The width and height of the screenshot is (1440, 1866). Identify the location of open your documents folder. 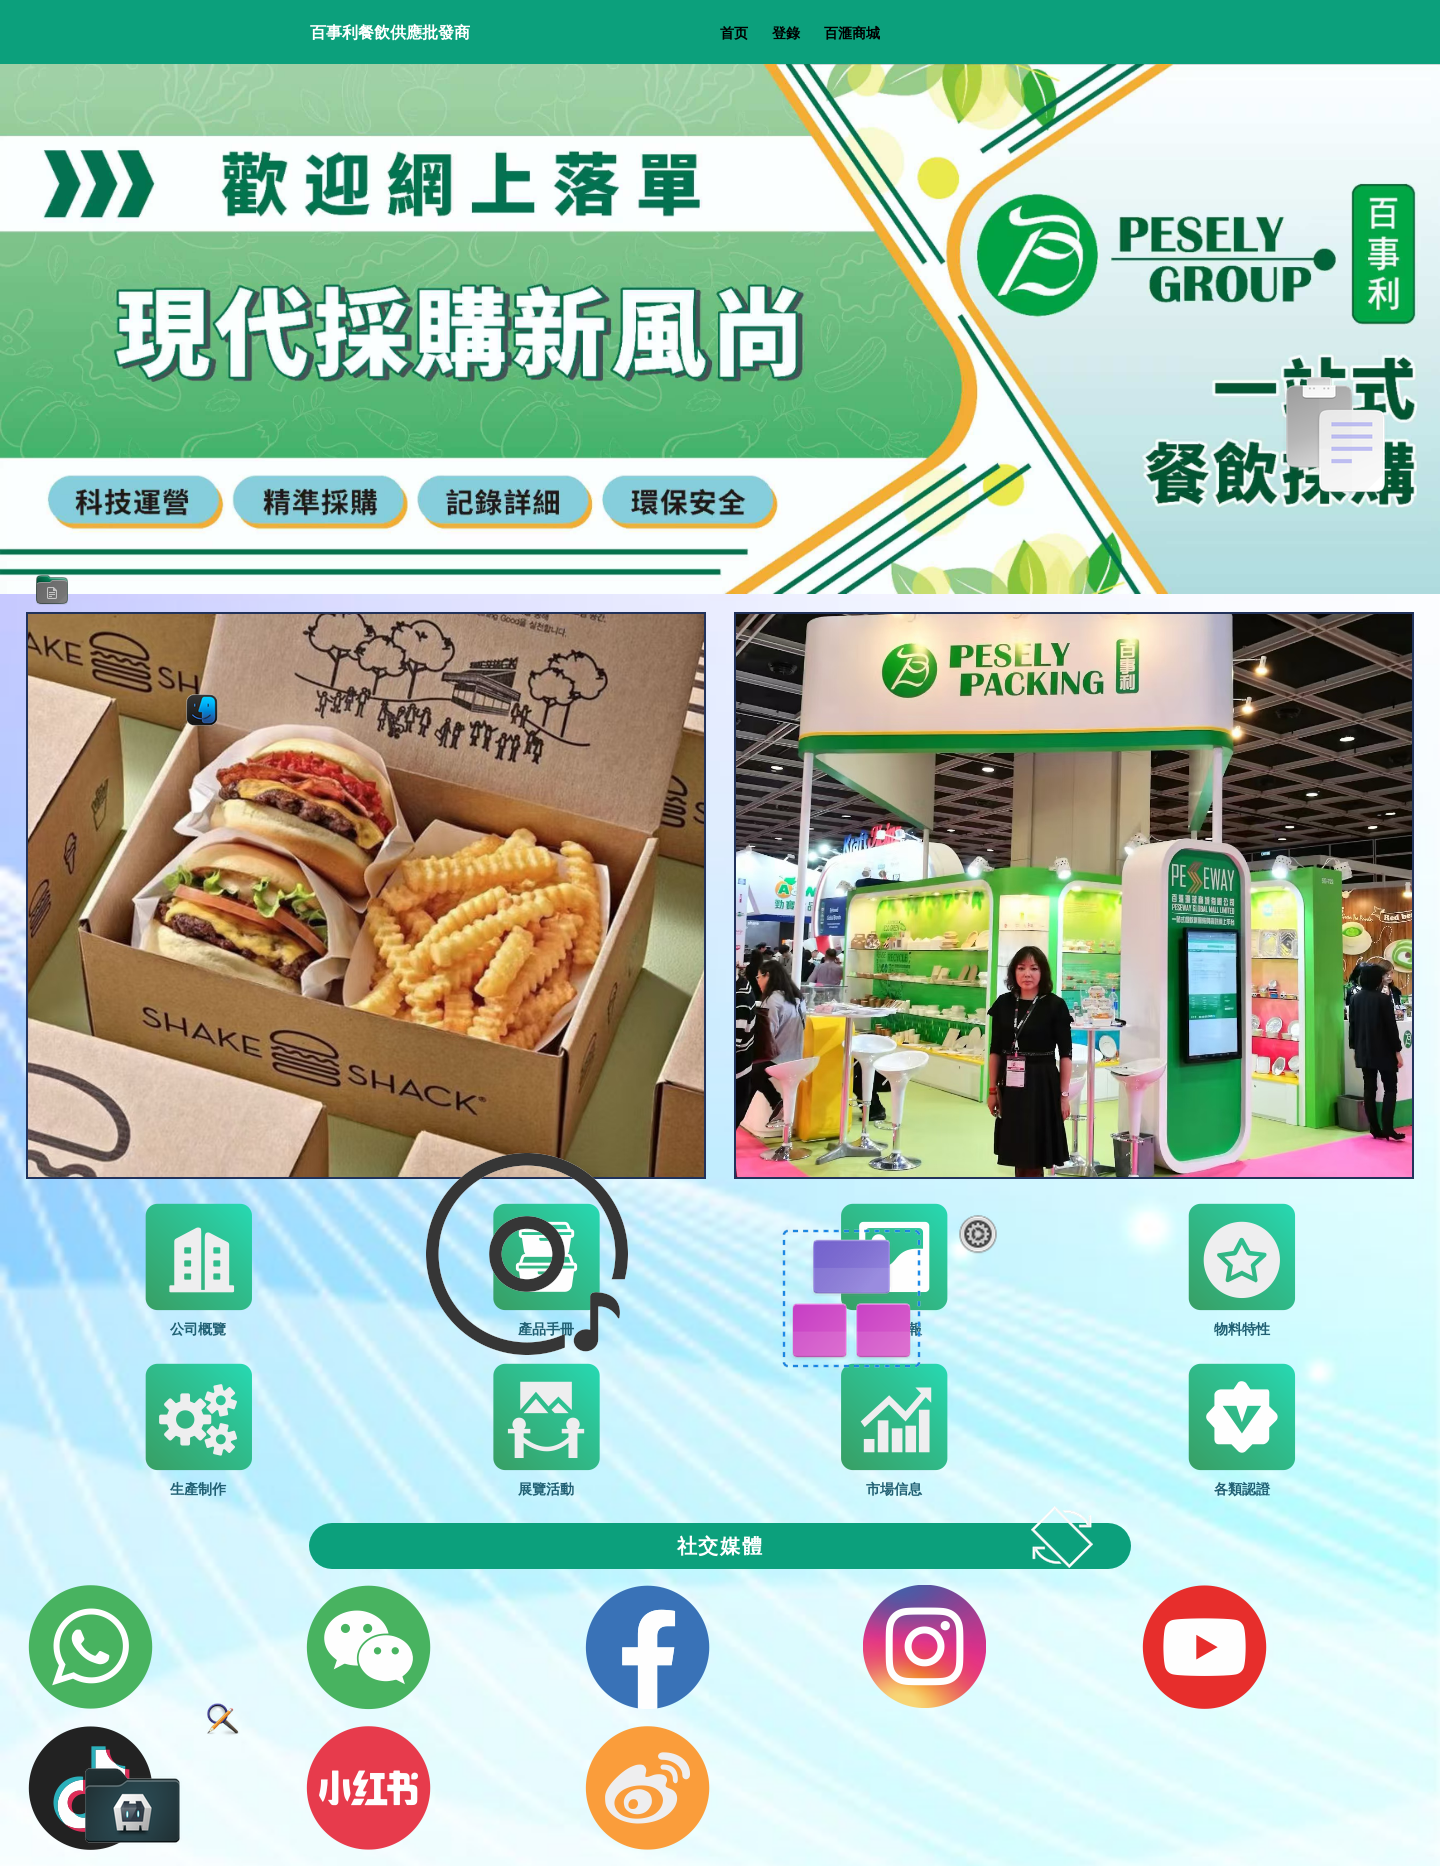
(52, 589).